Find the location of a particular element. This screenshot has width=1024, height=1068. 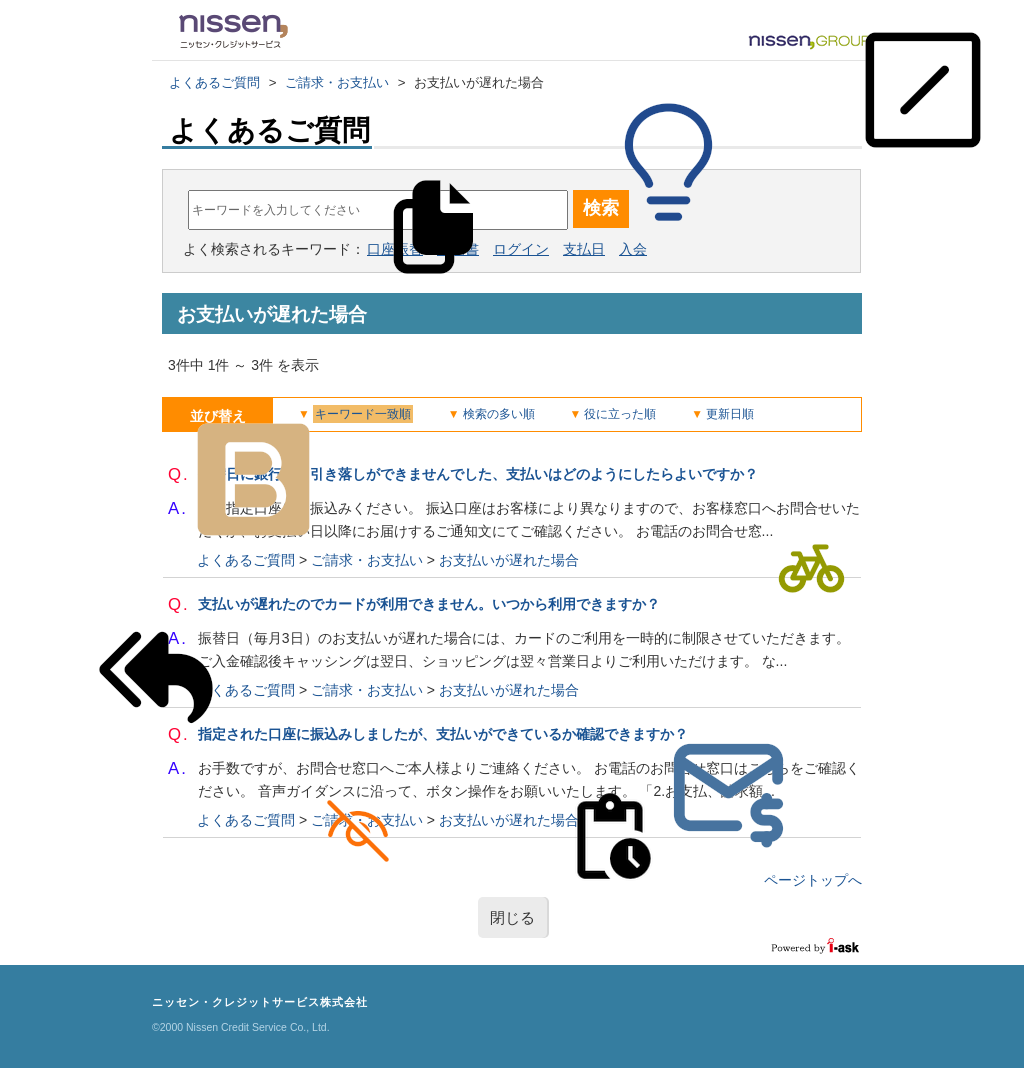

view tasks awaiting completion is located at coordinates (610, 838).